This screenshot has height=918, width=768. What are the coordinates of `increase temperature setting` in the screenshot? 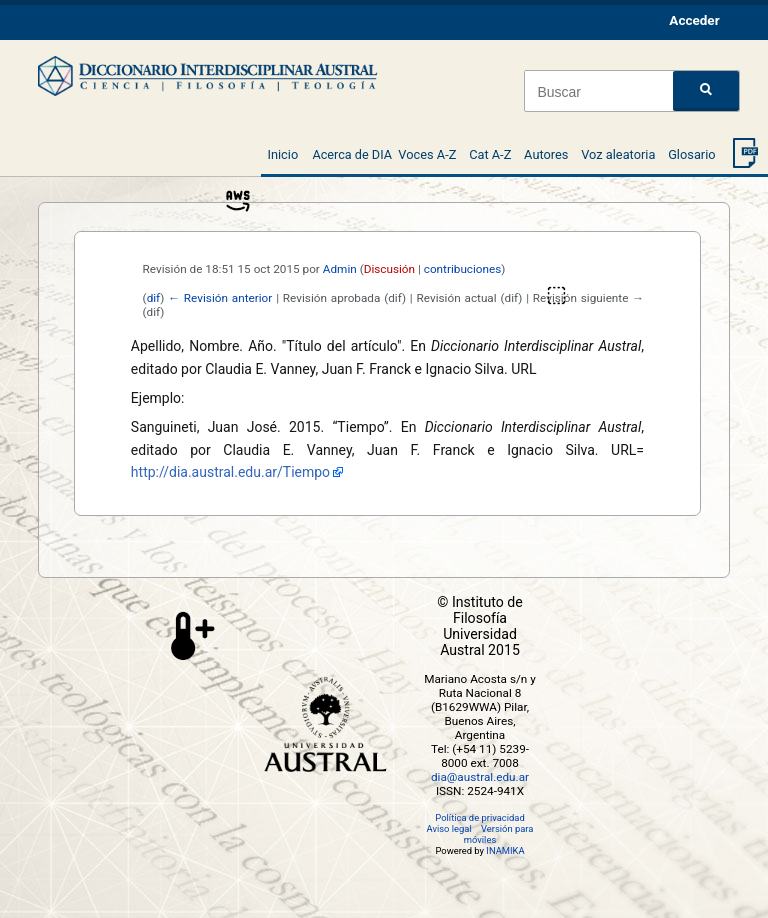 It's located at (188, 636).